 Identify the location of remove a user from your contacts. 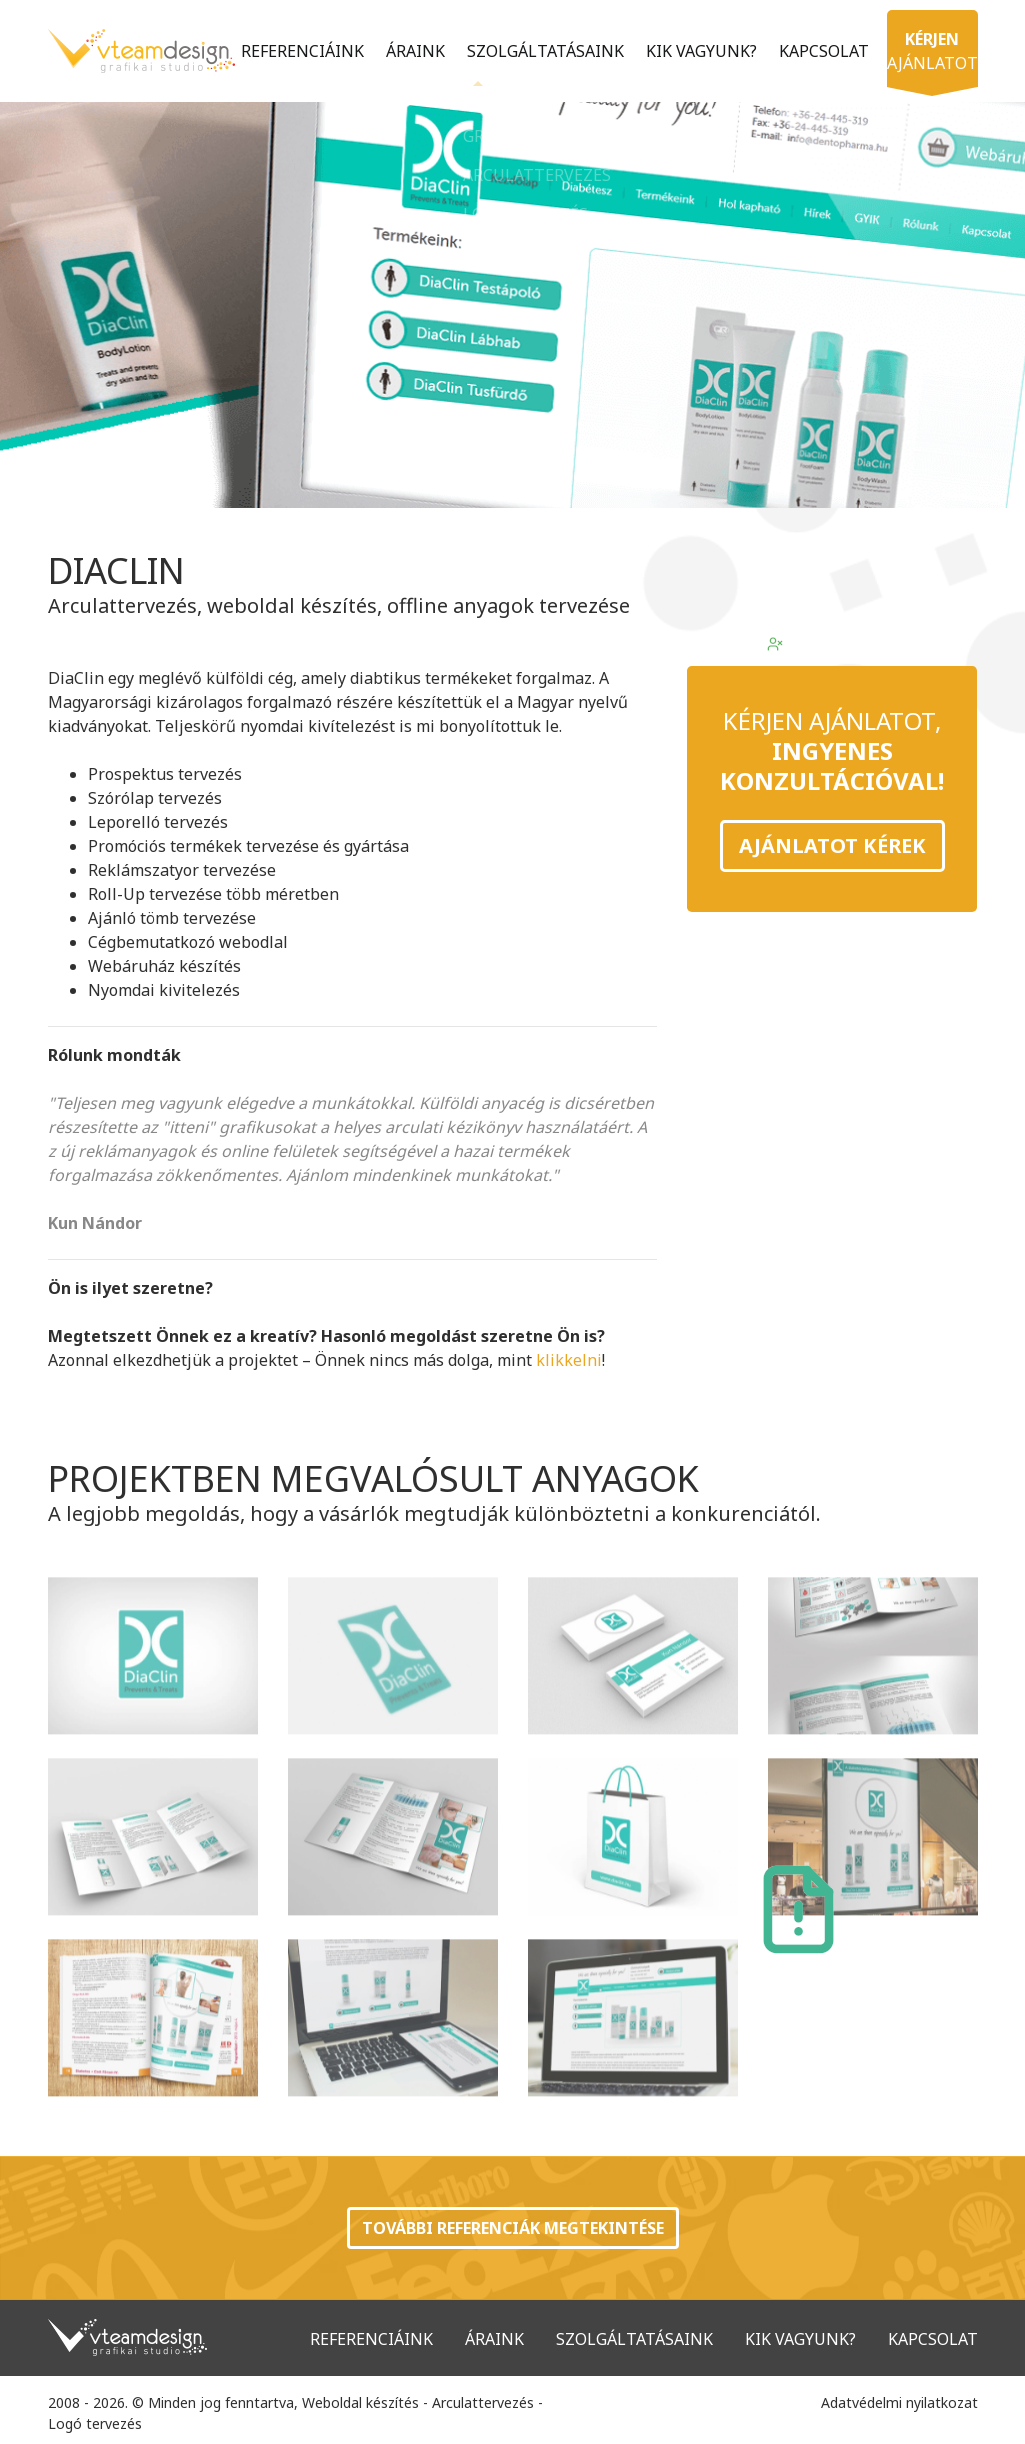
(775, 644).